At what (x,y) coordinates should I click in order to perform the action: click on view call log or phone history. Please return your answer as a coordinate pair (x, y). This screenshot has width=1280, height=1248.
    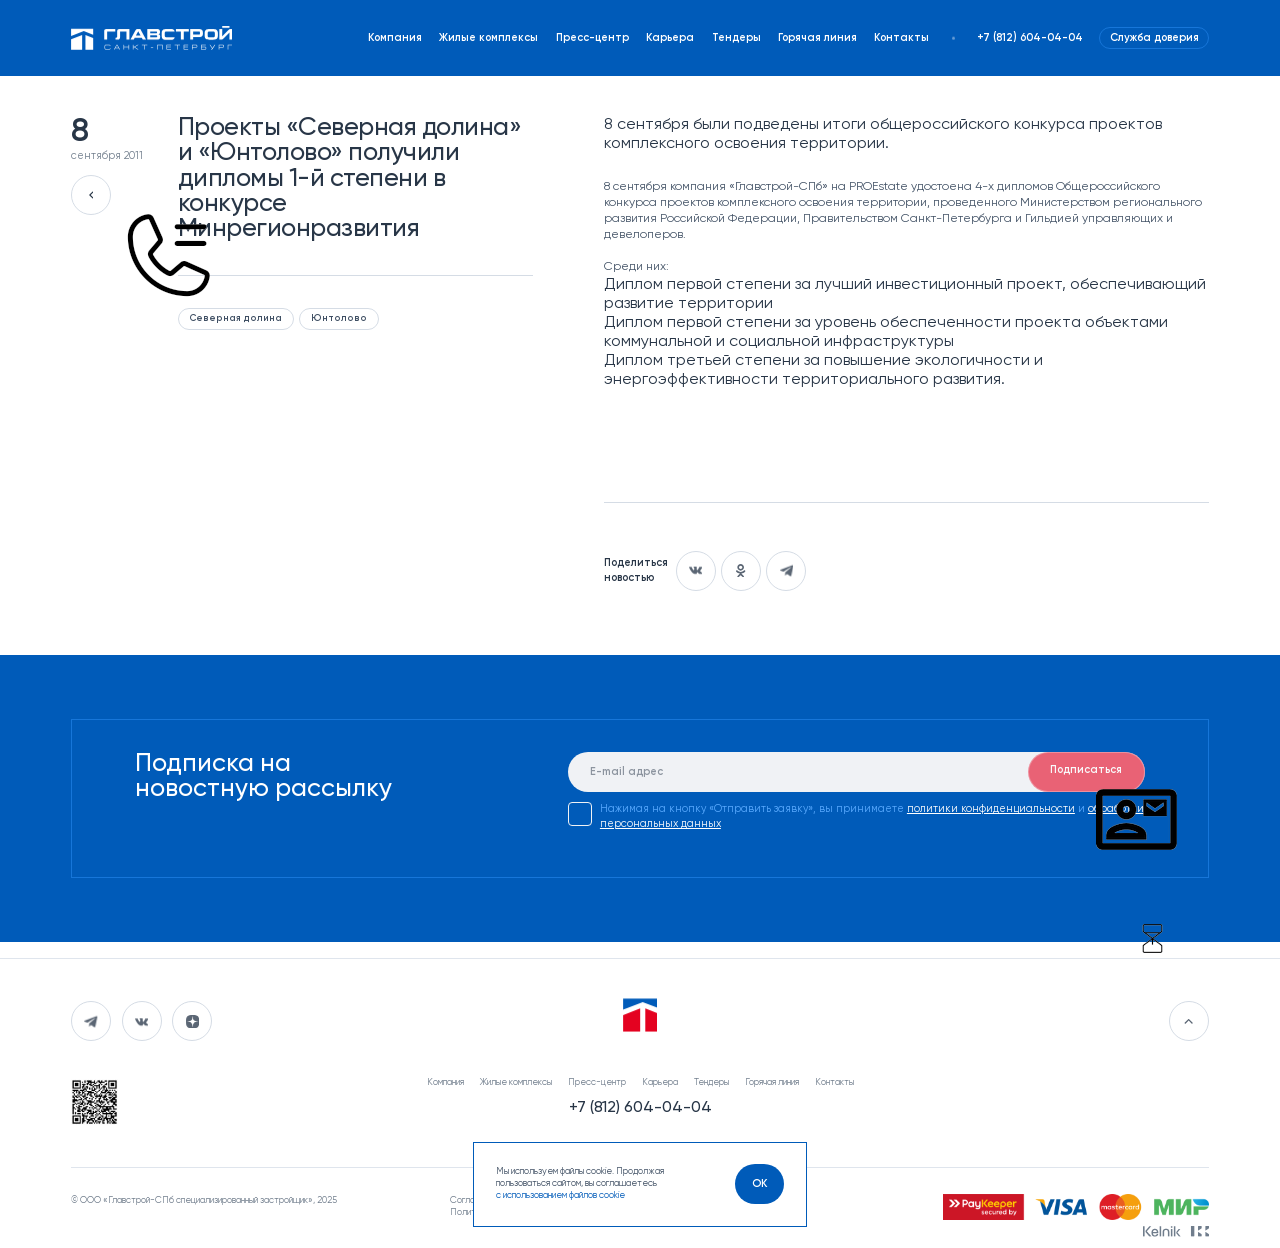
    Looking at the image, I should click on (170, 253).